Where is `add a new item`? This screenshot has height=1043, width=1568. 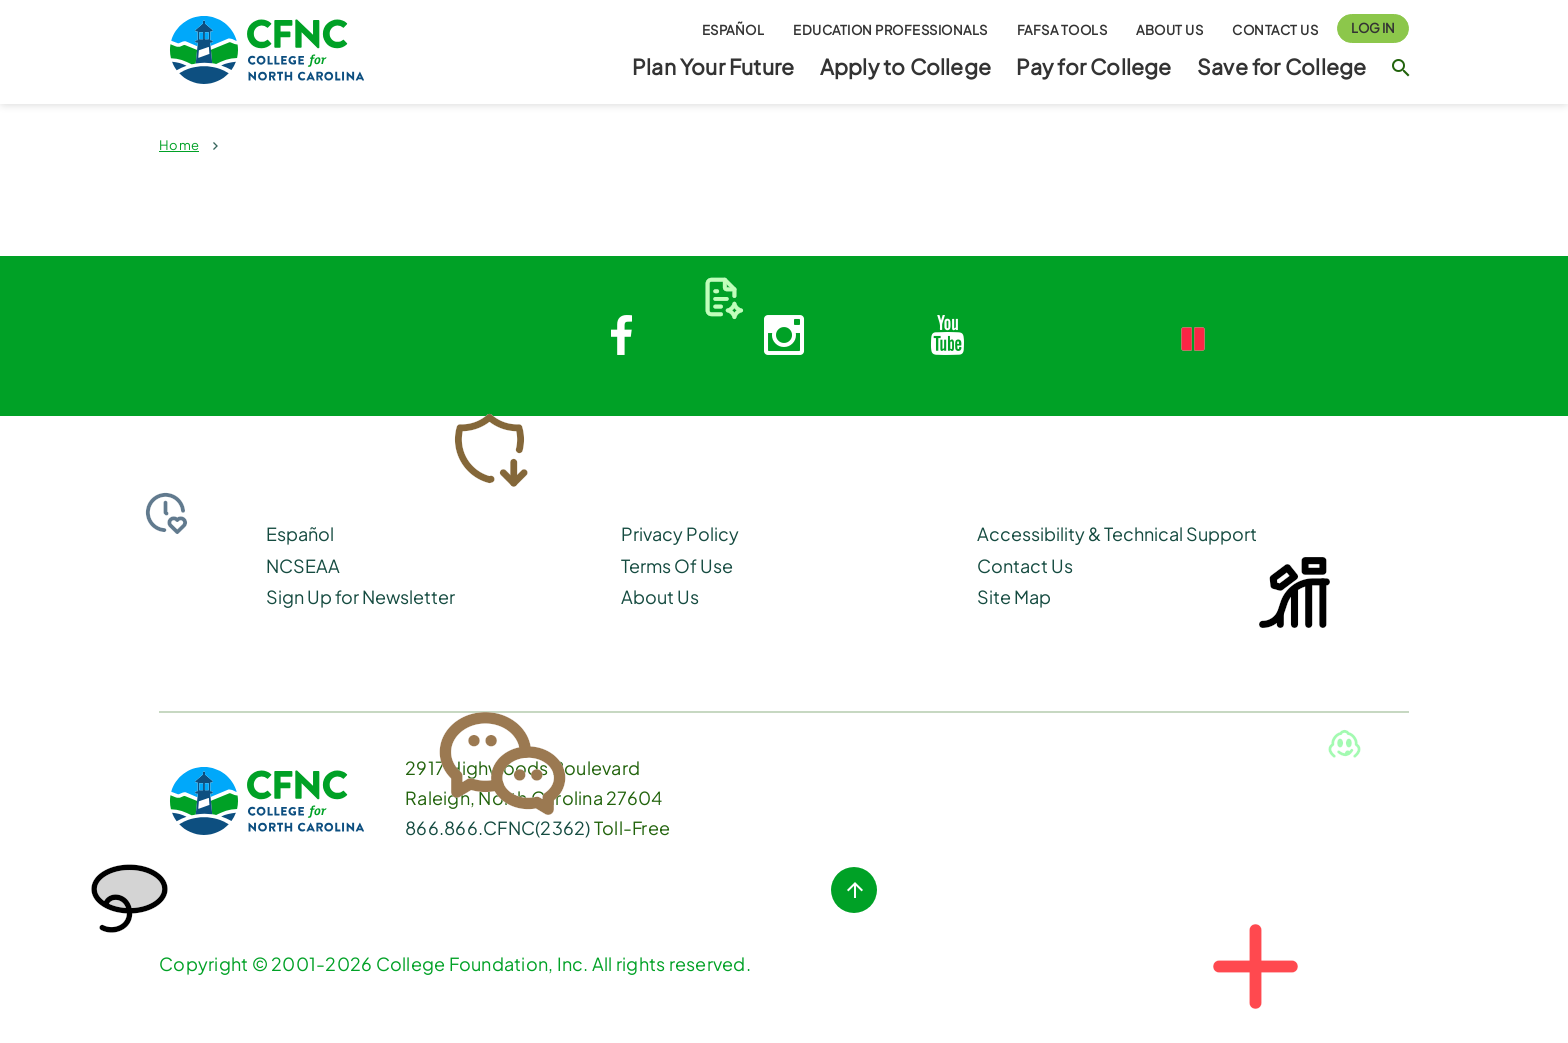
add a new item is located at coordinates (1255, 966).